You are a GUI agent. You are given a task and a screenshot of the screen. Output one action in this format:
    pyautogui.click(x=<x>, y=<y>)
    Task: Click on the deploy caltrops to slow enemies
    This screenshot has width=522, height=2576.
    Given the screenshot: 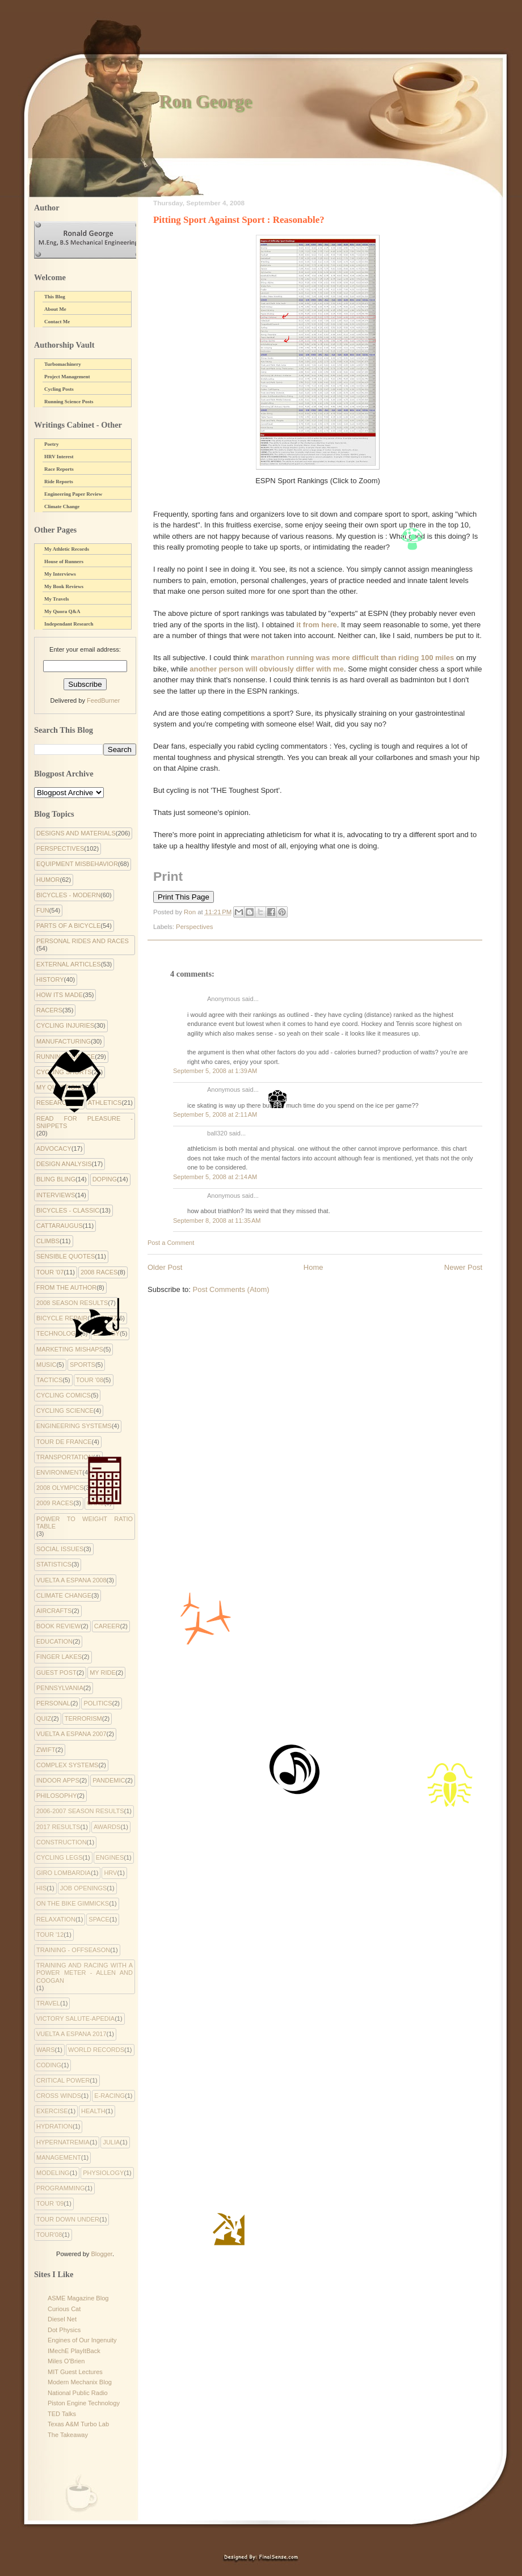 What is the action you would take?
    pyautogui.click(x=205, y=1619)
    